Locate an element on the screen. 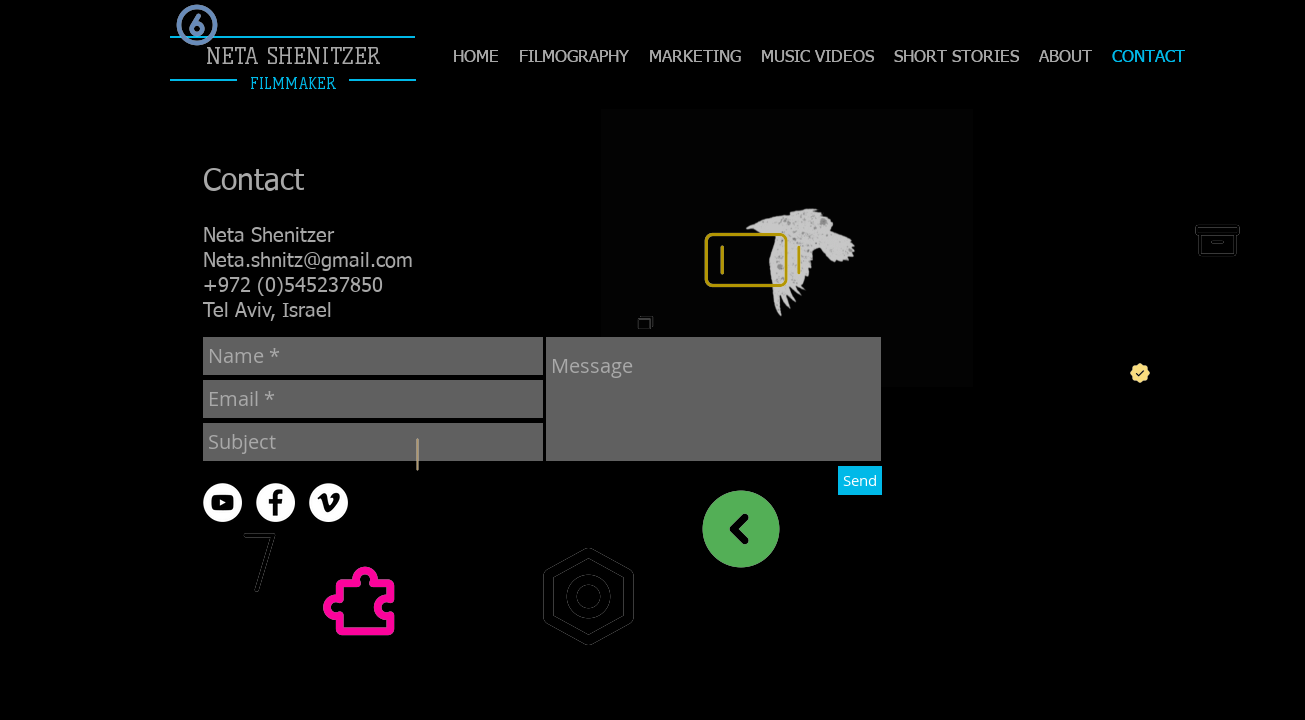 The image size is (1305, 720). indicates low battery status is located at coordinates (751, 260).